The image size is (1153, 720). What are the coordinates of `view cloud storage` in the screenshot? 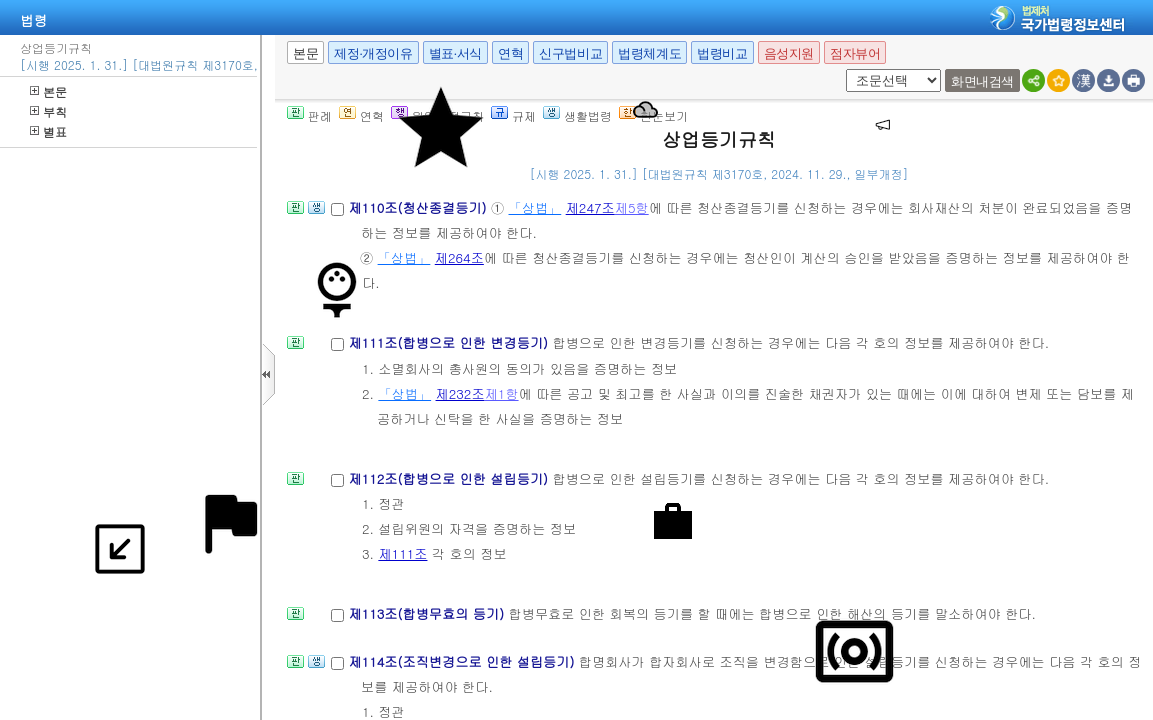 It's located at (645, 109).